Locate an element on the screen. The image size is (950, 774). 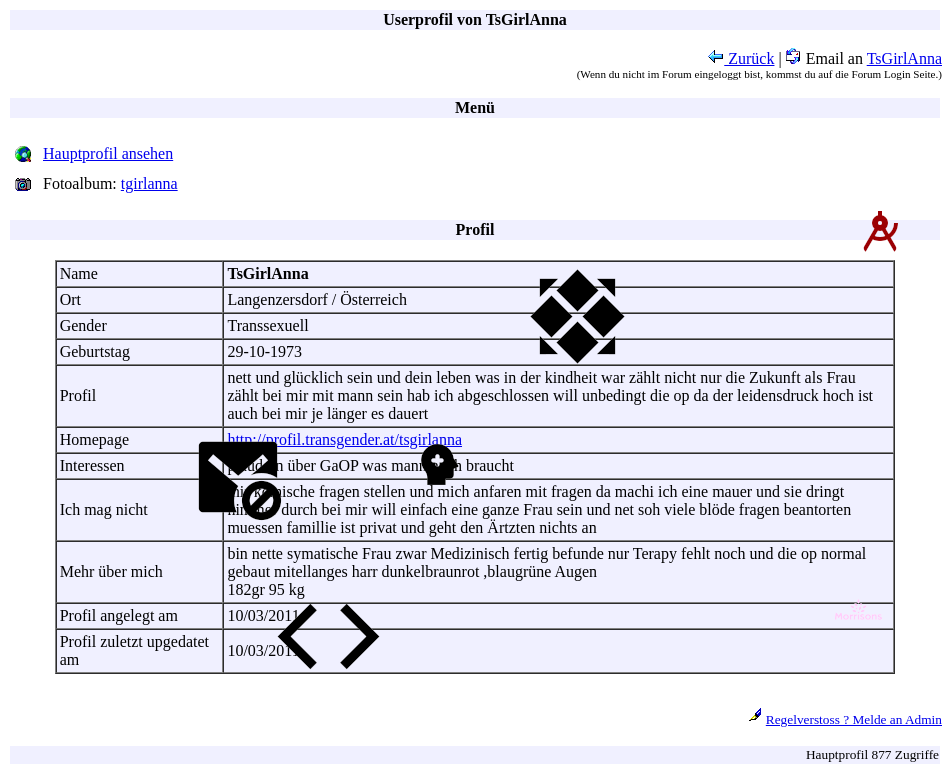
morrisons supermarket app or website is located at coordinates (858, 609).